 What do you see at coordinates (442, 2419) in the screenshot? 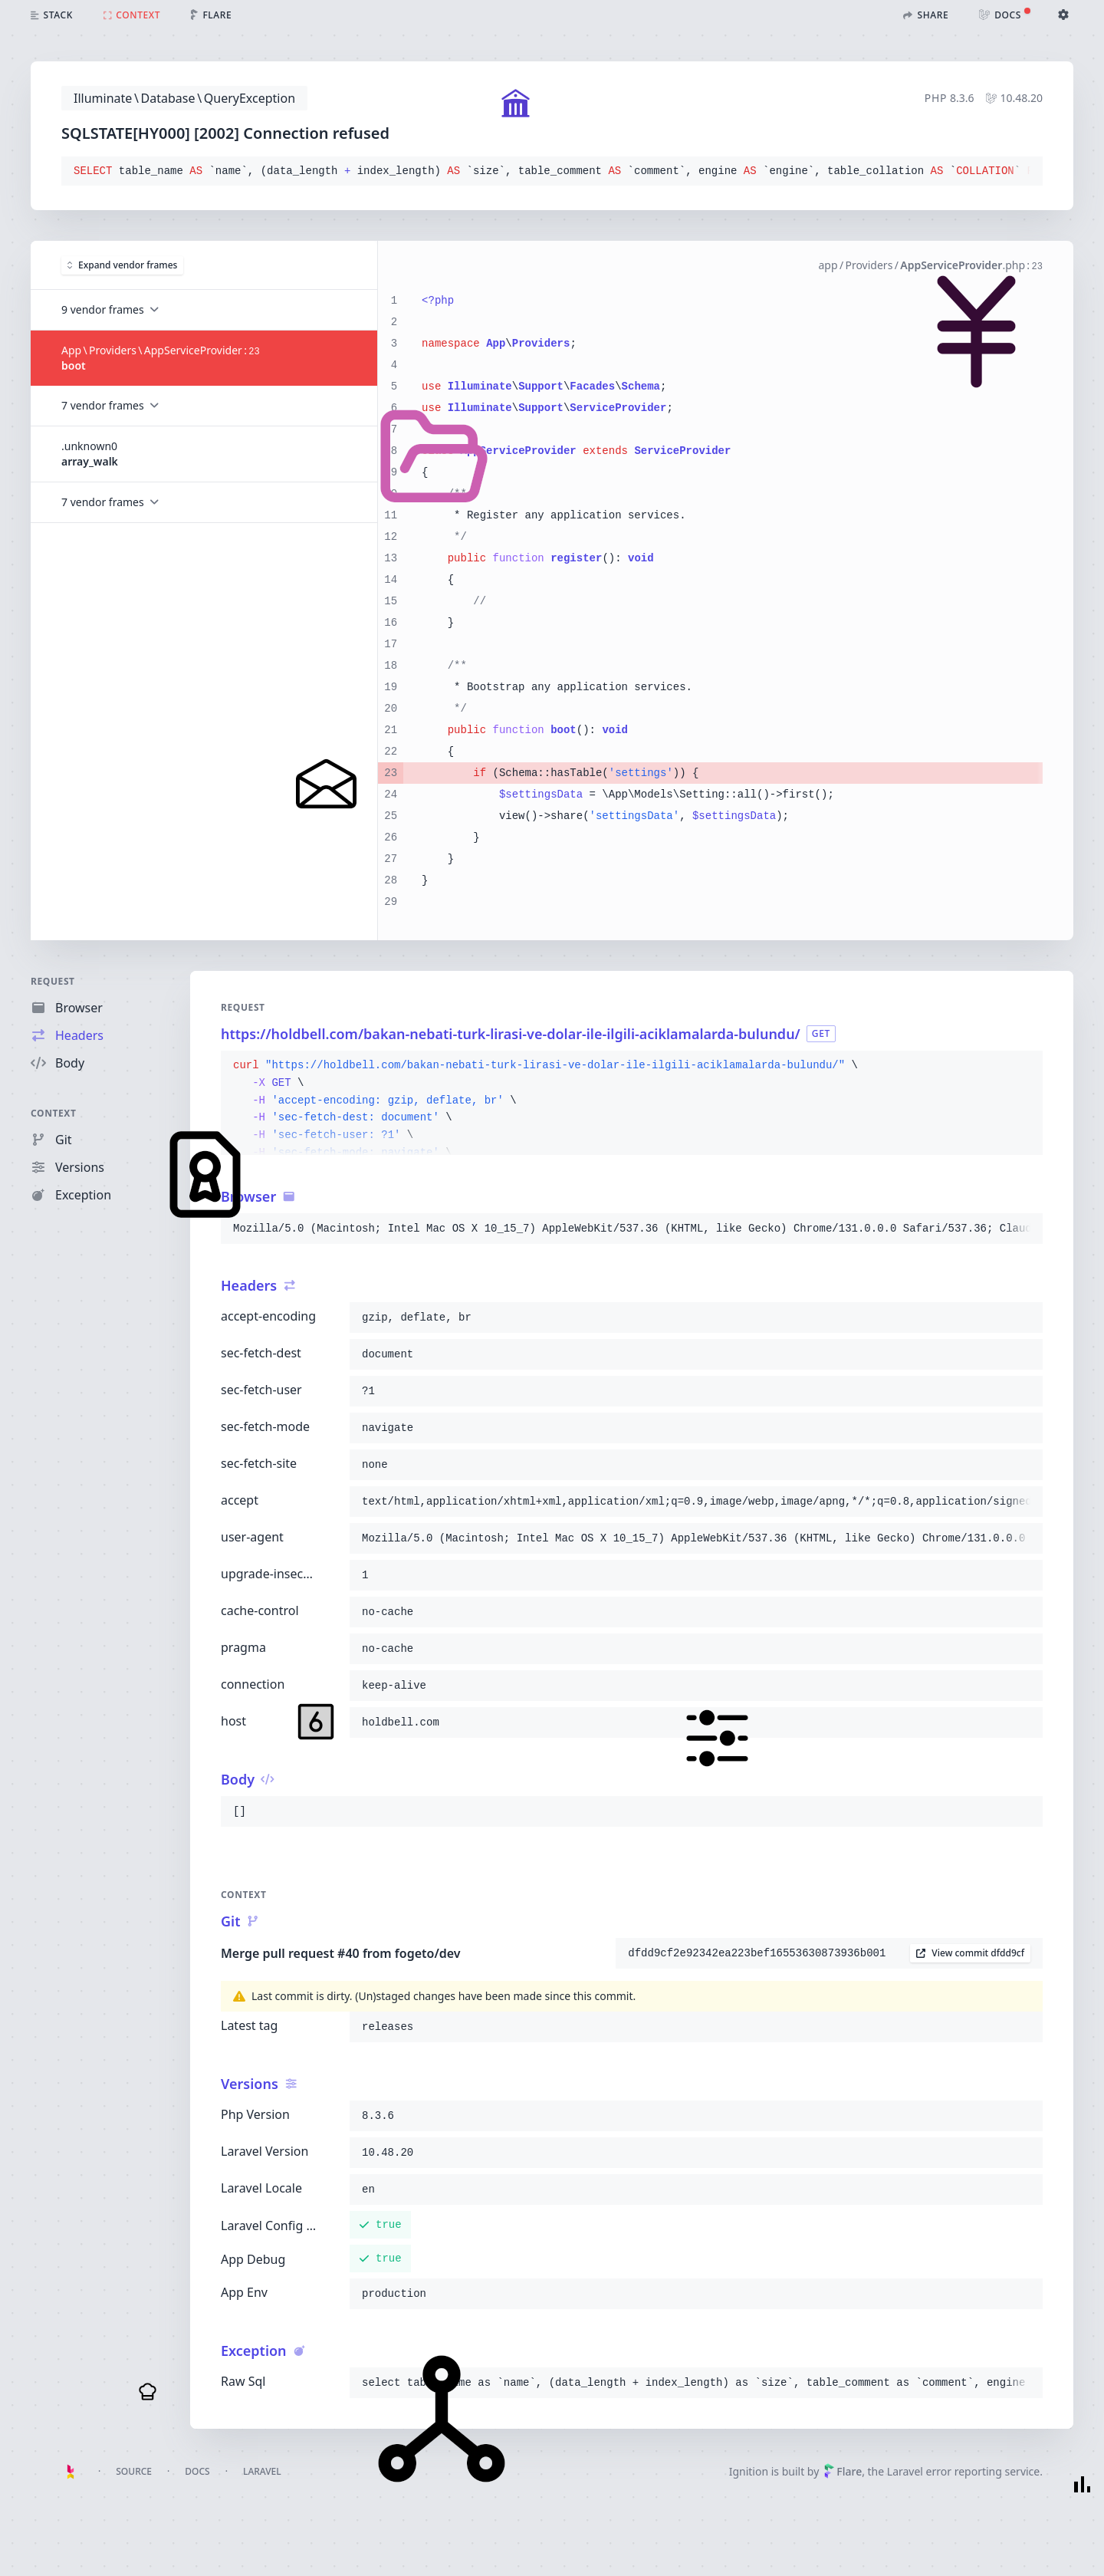
I see `view organizational hierarchy or structure` at bounding box center [442, 2419].